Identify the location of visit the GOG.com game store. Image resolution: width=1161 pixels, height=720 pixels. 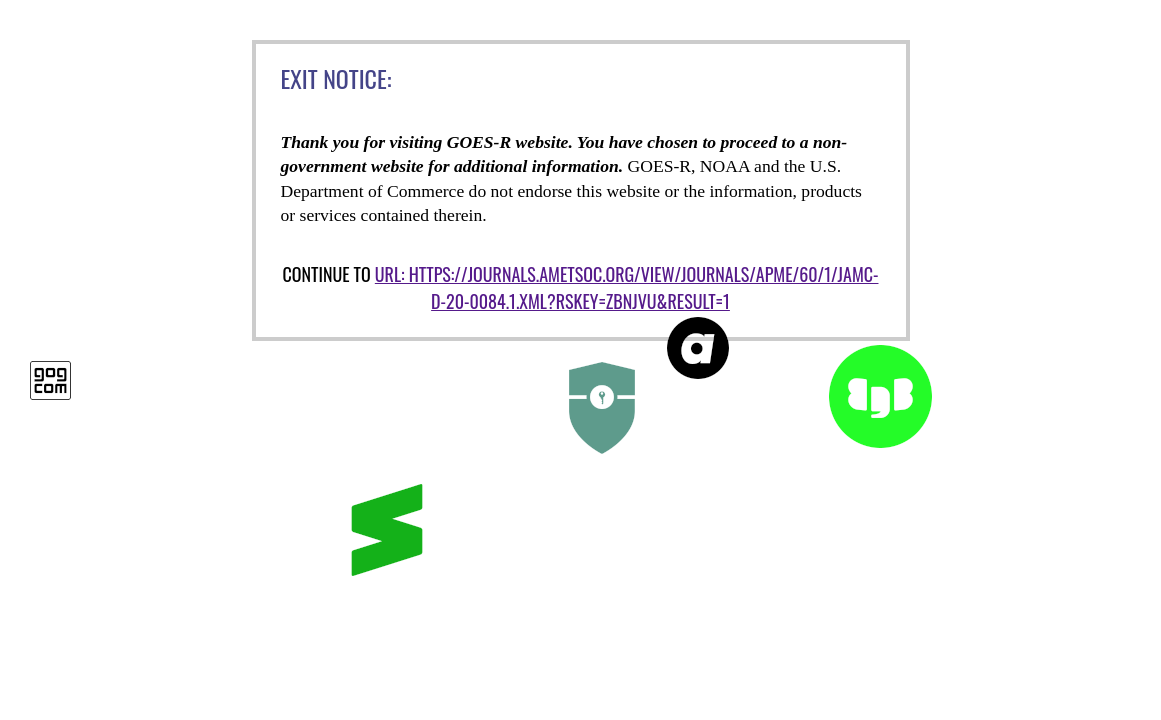
(50, 380).